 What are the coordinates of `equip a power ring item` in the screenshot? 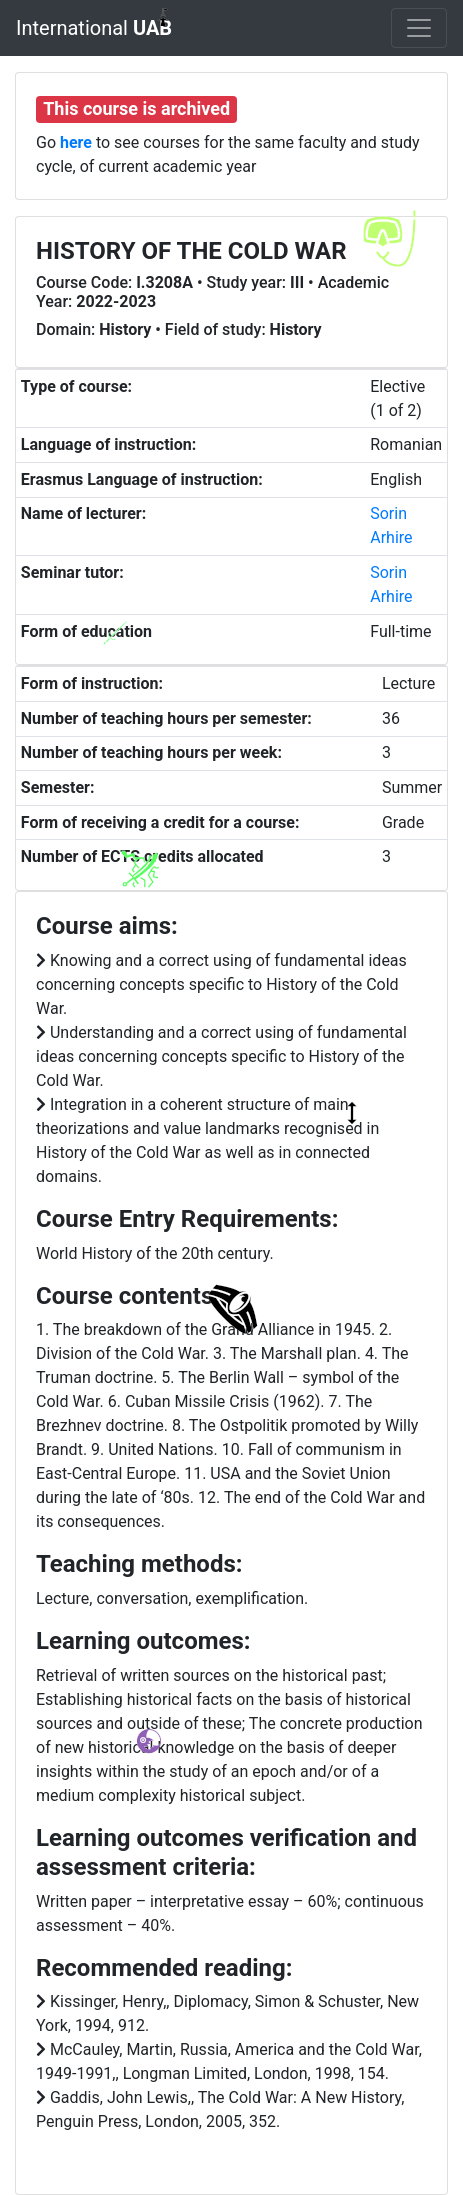 It's located at (233, 1309).